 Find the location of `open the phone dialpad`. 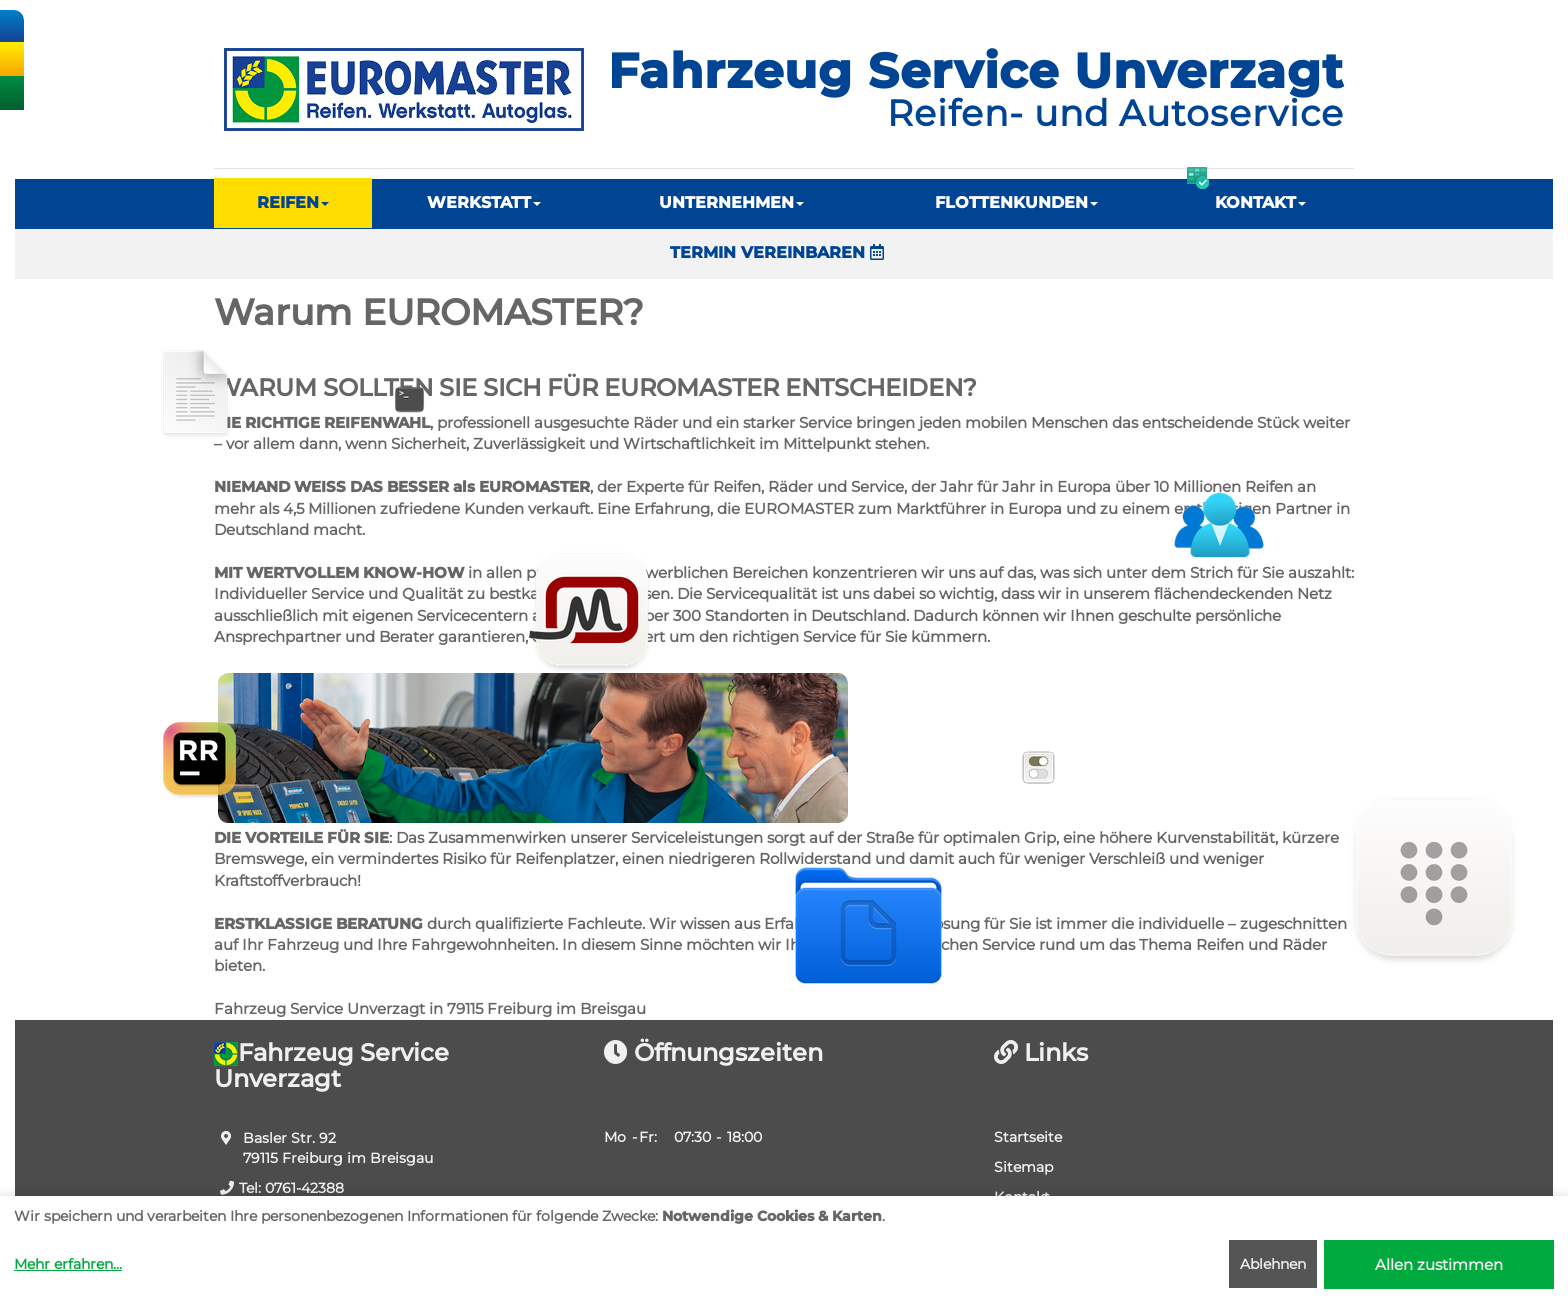

open the phone dialpad is located at coordinates (1434, 878).